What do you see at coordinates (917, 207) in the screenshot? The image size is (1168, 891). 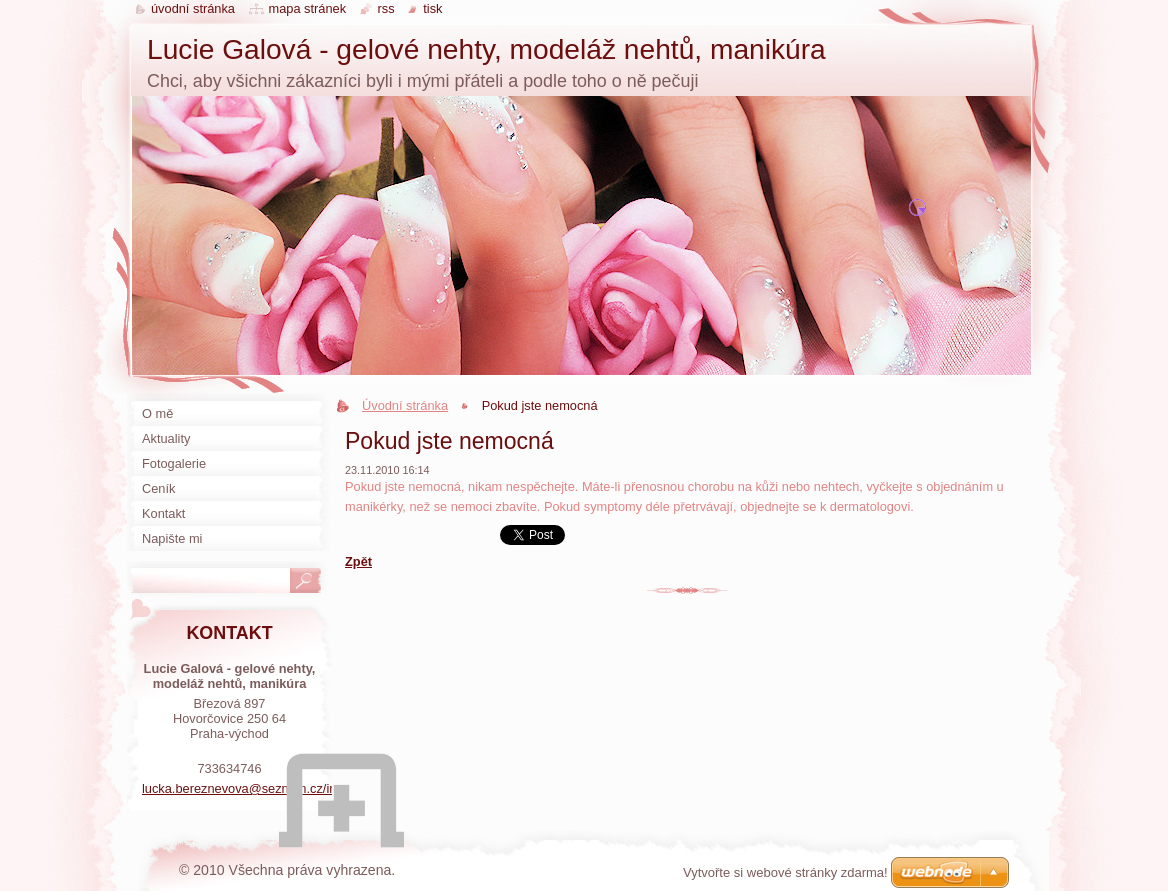 I see `view disk storage usage` at bounding box center [917, 207].